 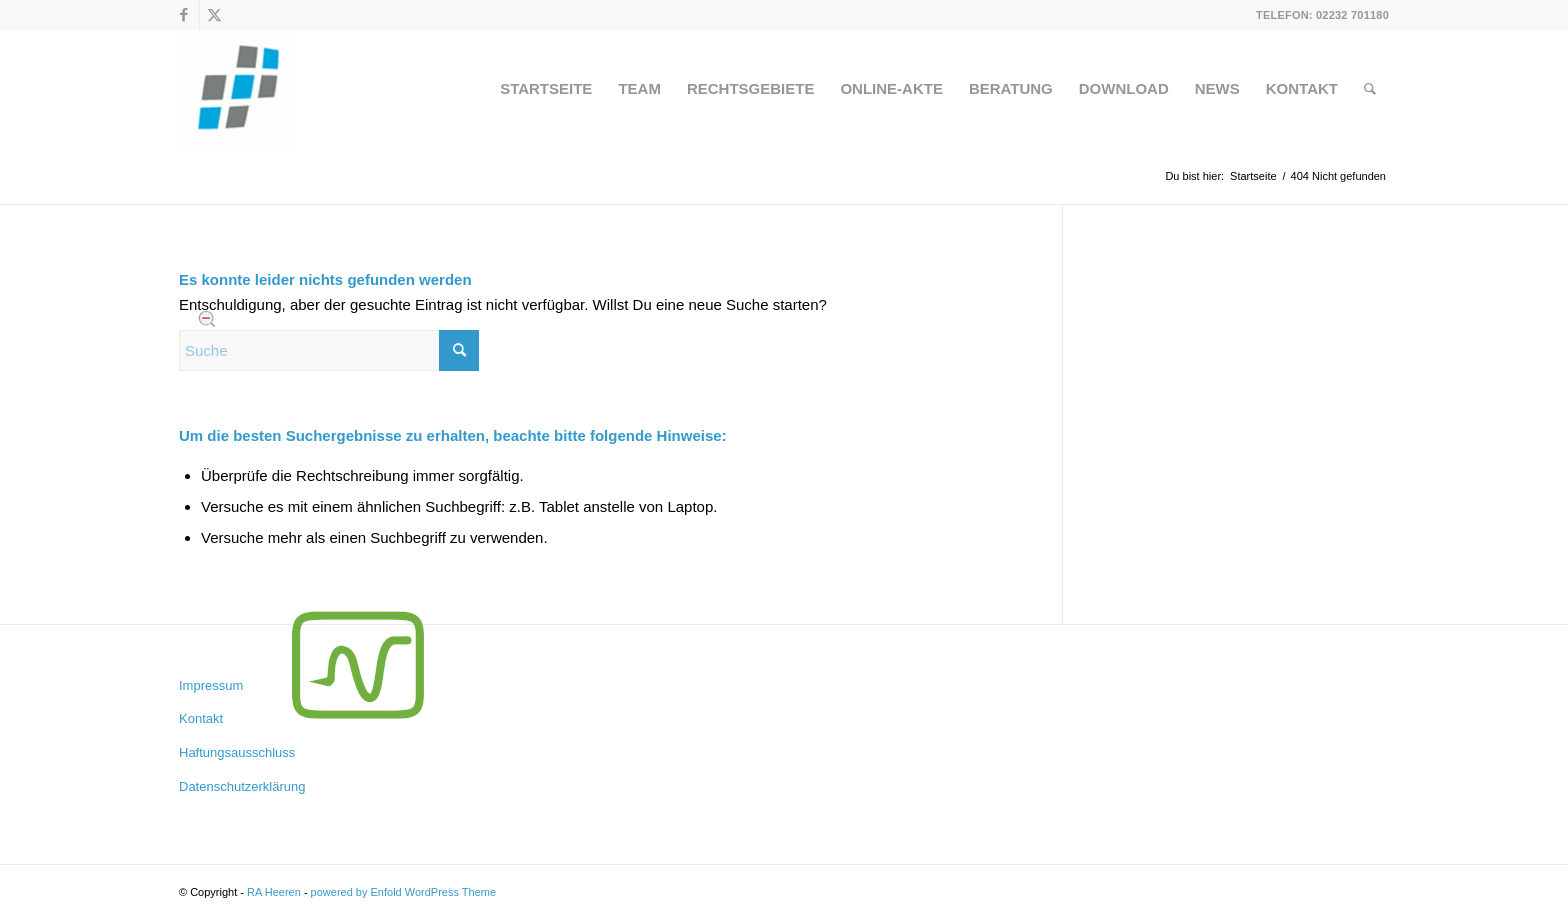 I want to click on zoom out to see more content, so click(x=207, y=319).